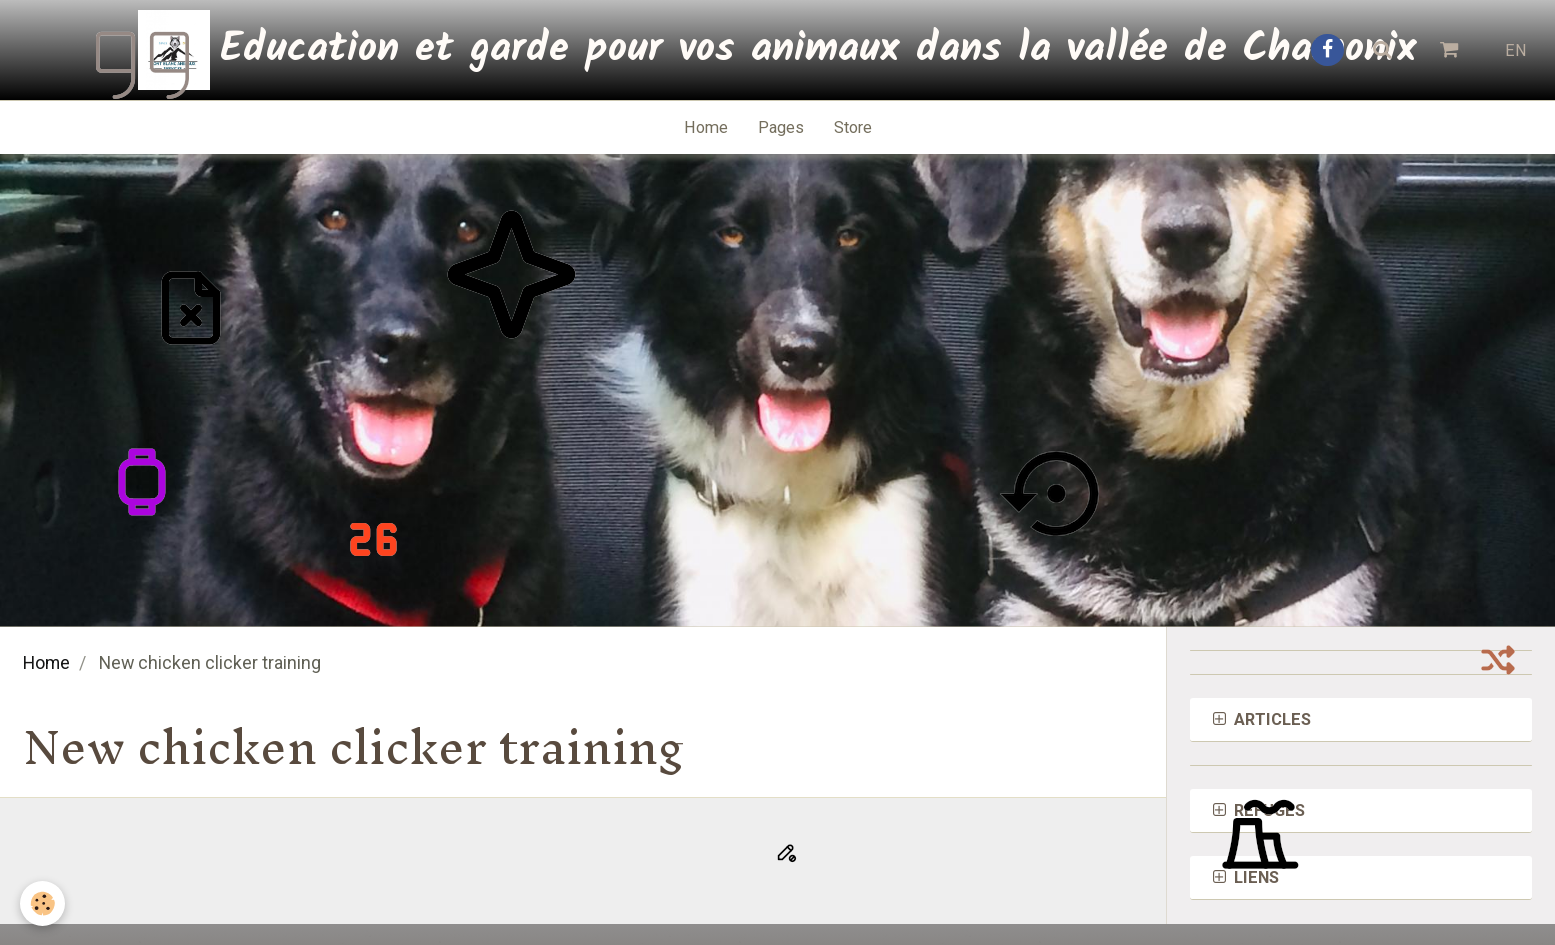 Image resolution: width=1555 pixels, height=945 pixels. I want to click on access smartwatch settings, so click(142, 482).